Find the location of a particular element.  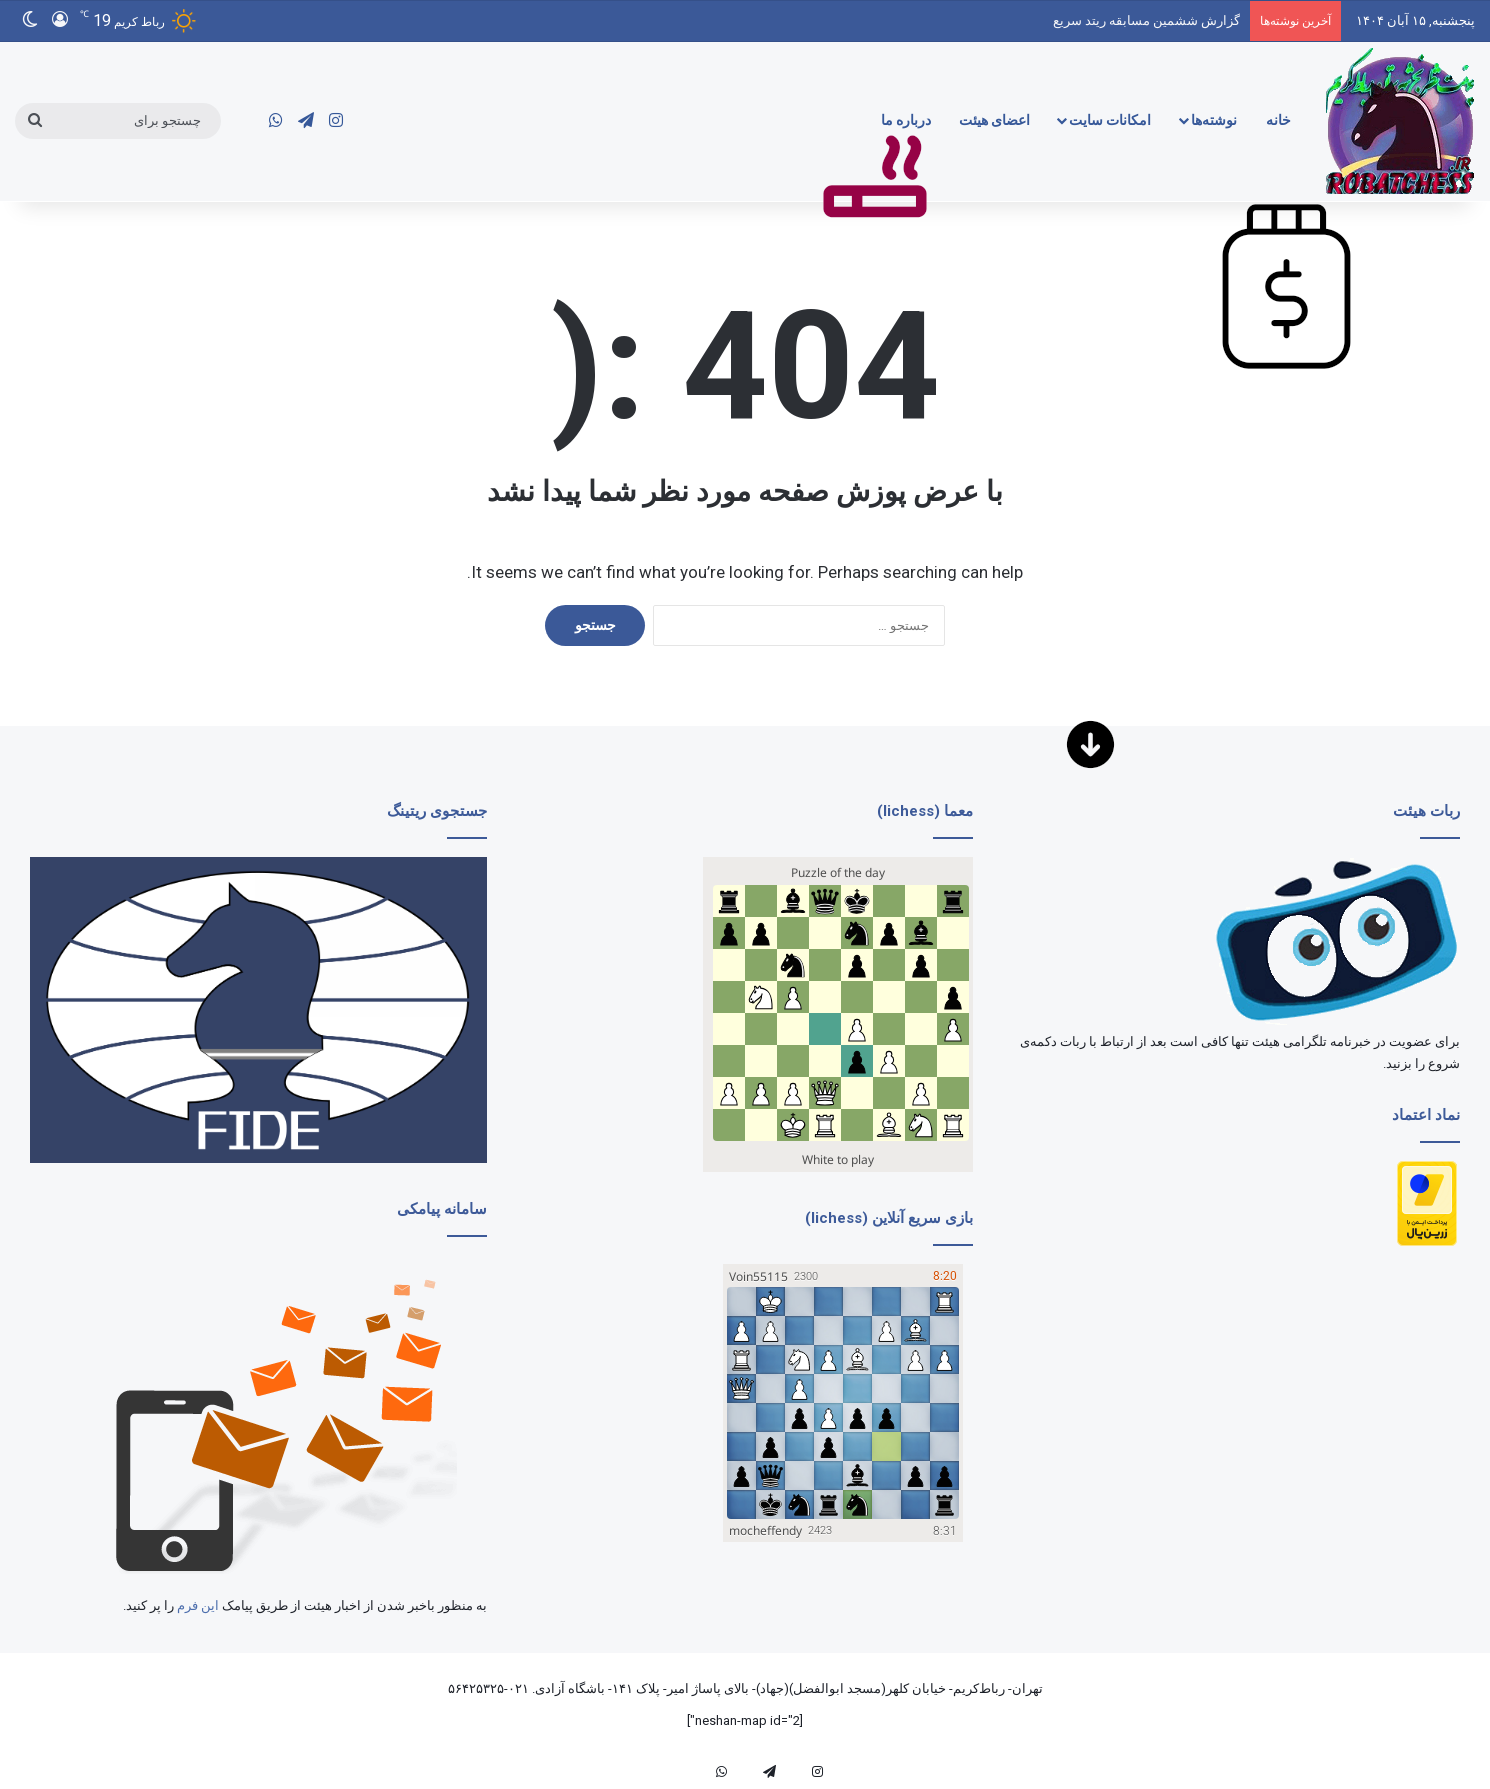

download a file or content is located at coordinates (1090, 744).